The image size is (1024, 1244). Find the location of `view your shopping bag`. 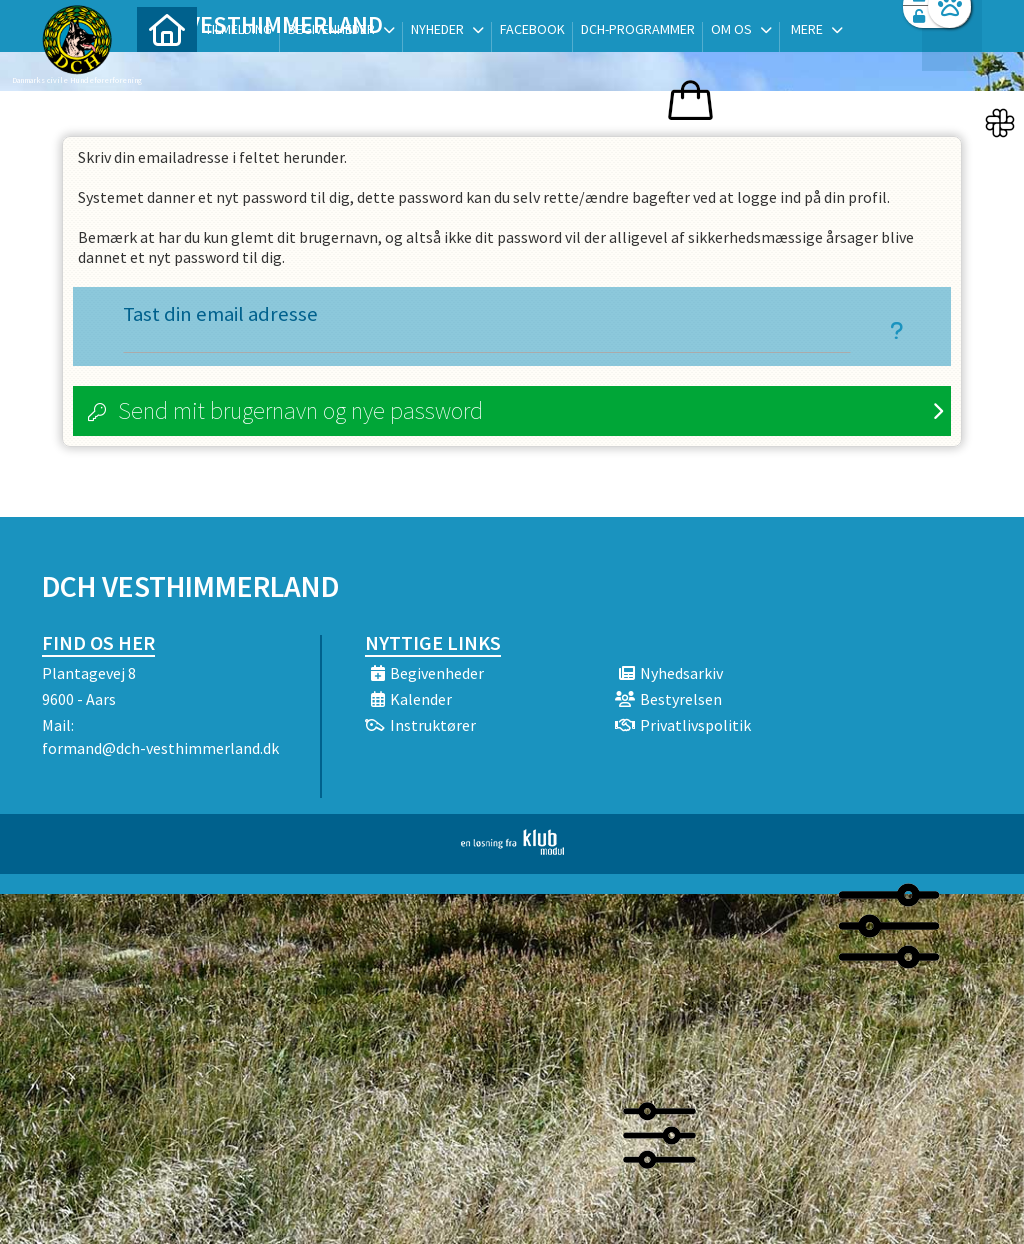

view your shopping bag is located at coordinates (690, 102).